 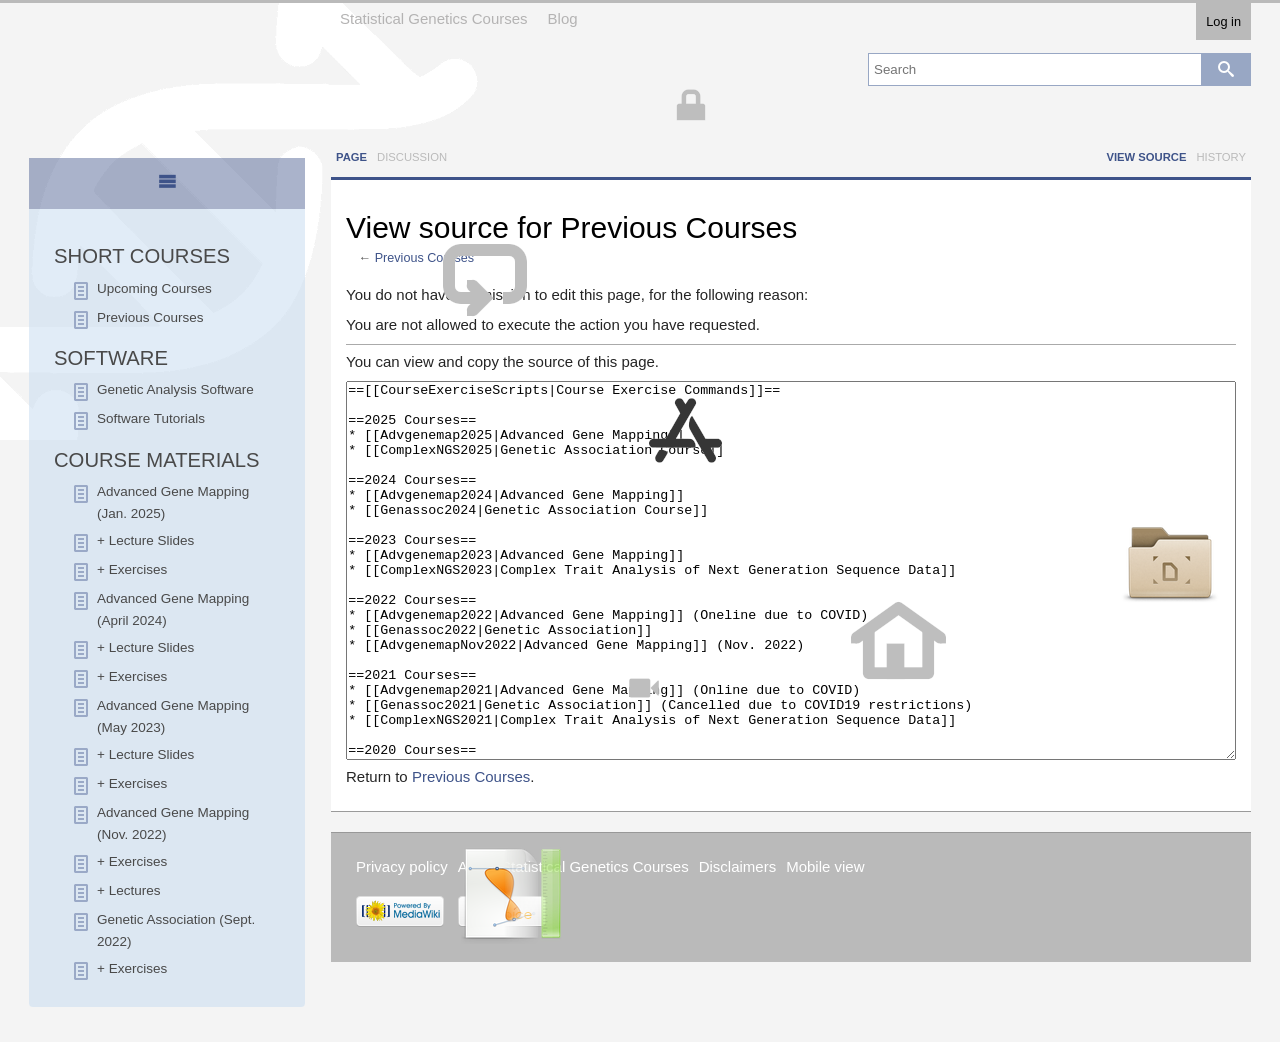 What do you see at coordinates (1170, 567) in the screenshot?
I see `access desktop folder contents` at bounding box center [1170, 567].